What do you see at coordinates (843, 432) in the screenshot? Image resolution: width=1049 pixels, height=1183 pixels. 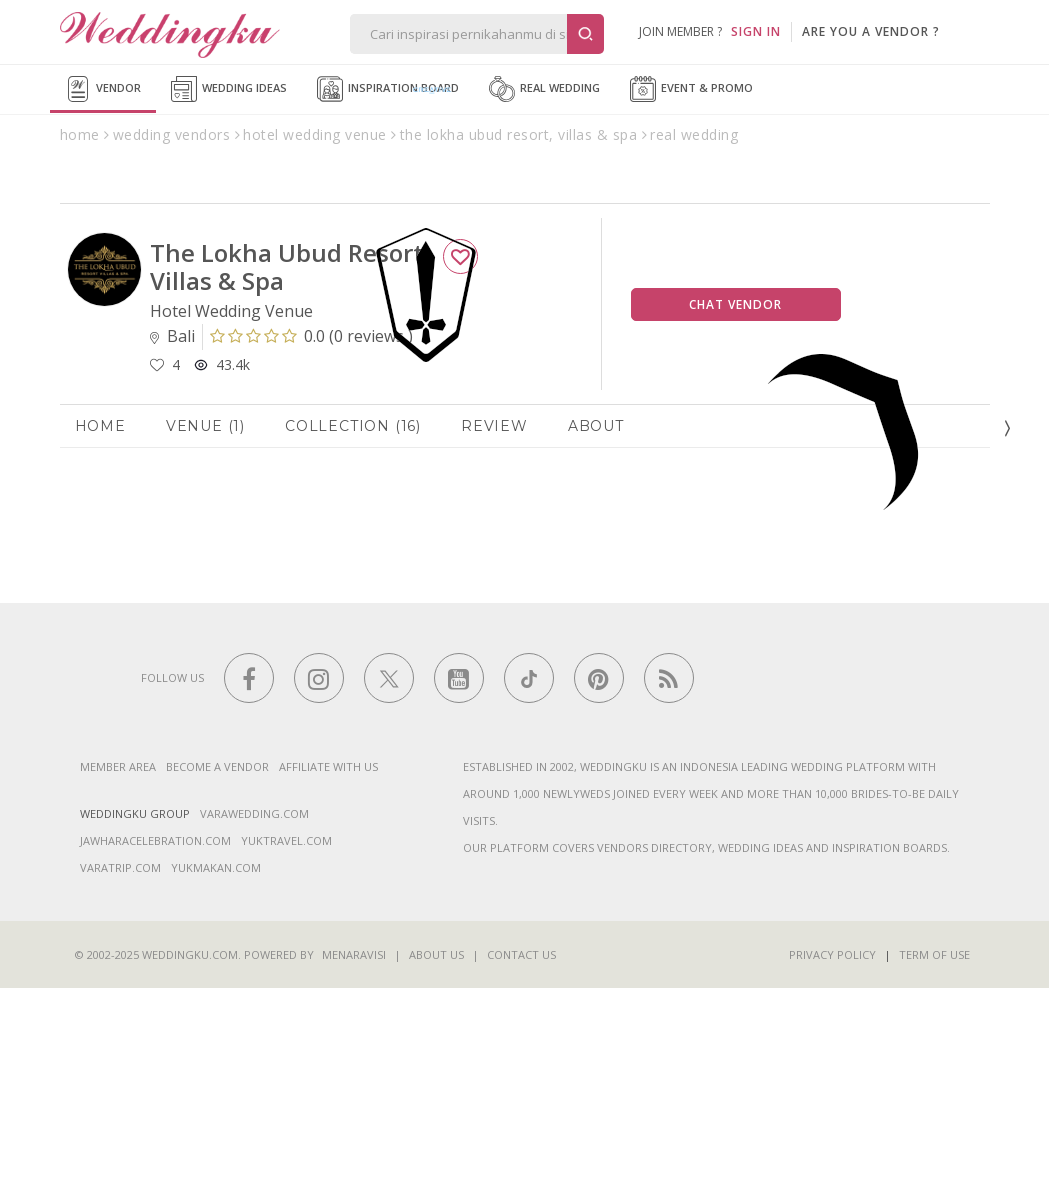 I see `Air India airline app or website` at bounding box center [843, 432].